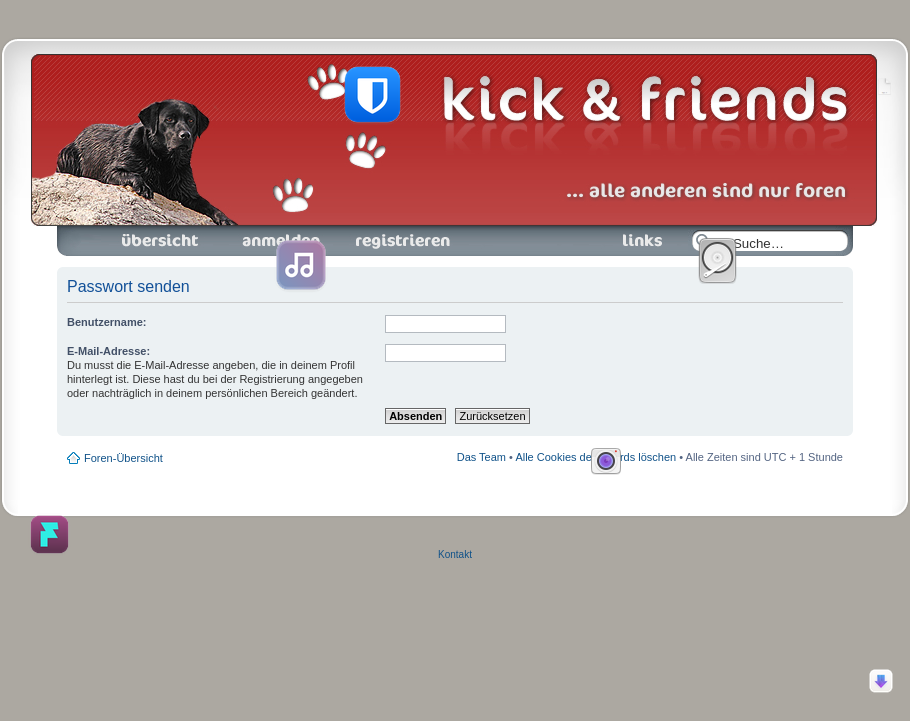 The width and height of the screenshot is (910, 721). I want to click on open mousai music recognition app, so click(301, 265).